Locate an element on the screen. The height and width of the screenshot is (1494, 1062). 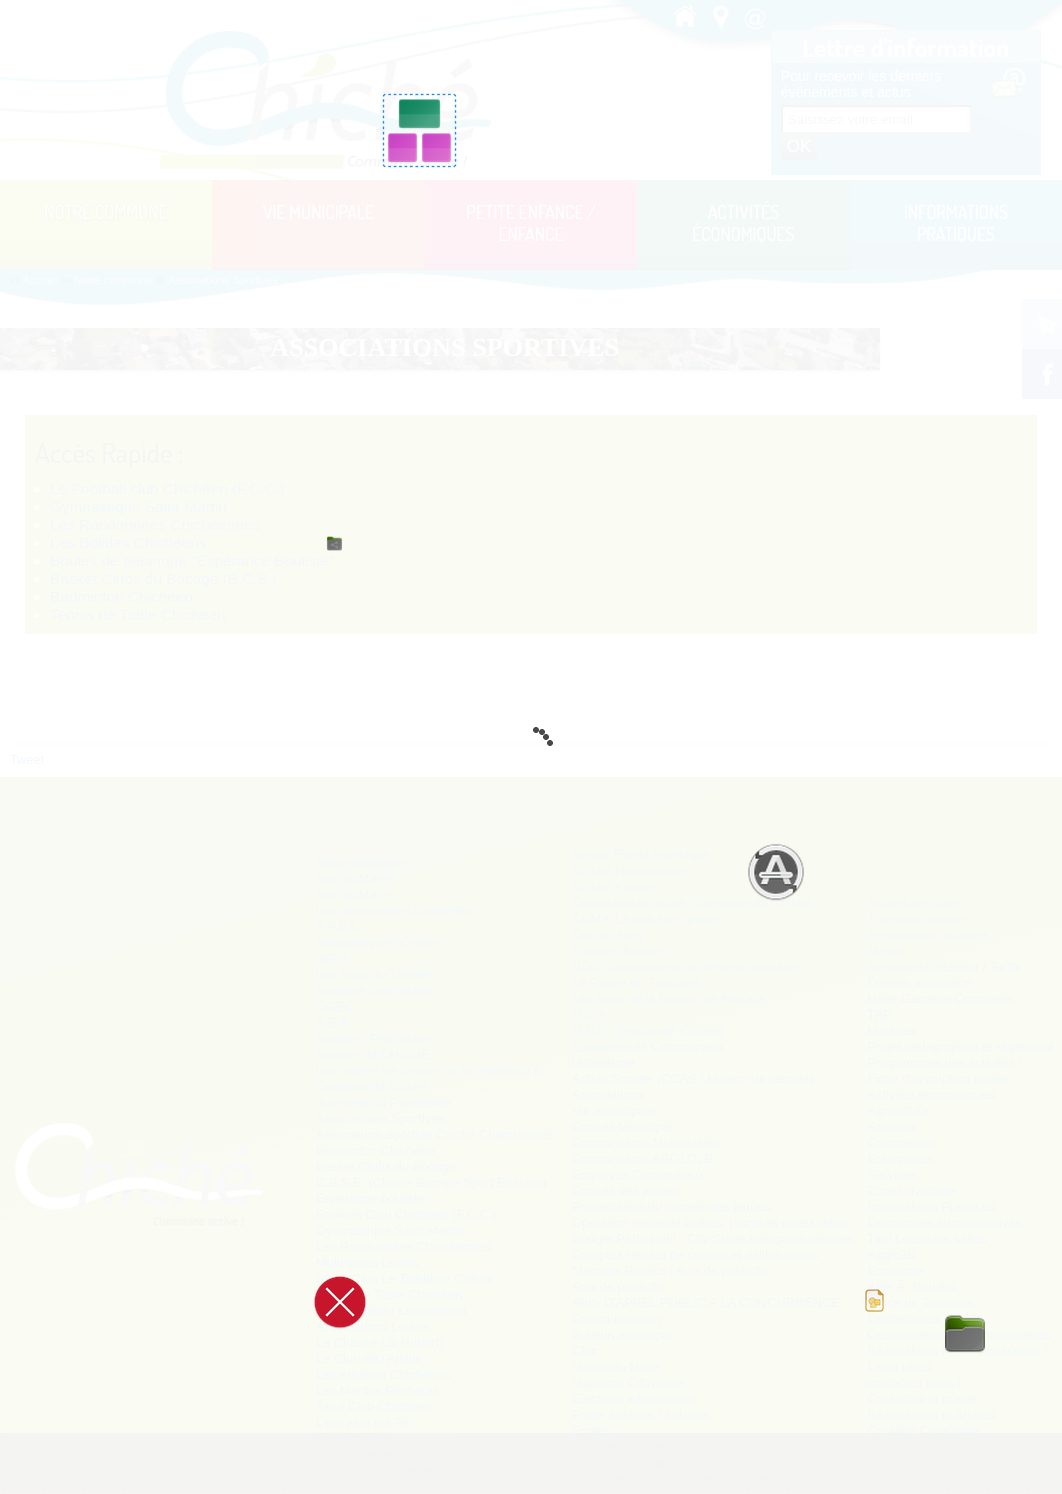
open the software update application is located at coordinates (776, 872).